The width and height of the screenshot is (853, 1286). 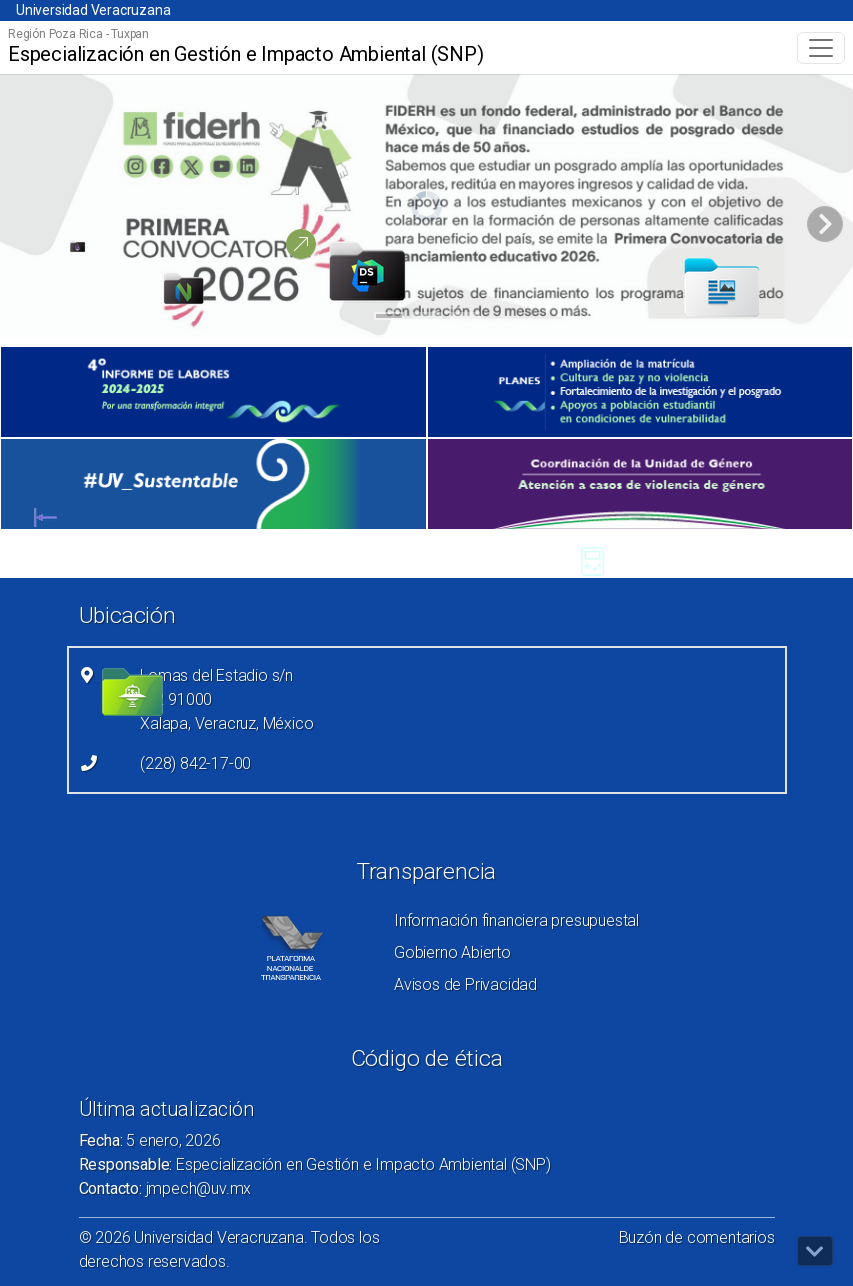 What do you see at coordinates (77, 246) in the screenshot?
I see `folder containing elixir programming language projects` at bounding box center [77, 246].